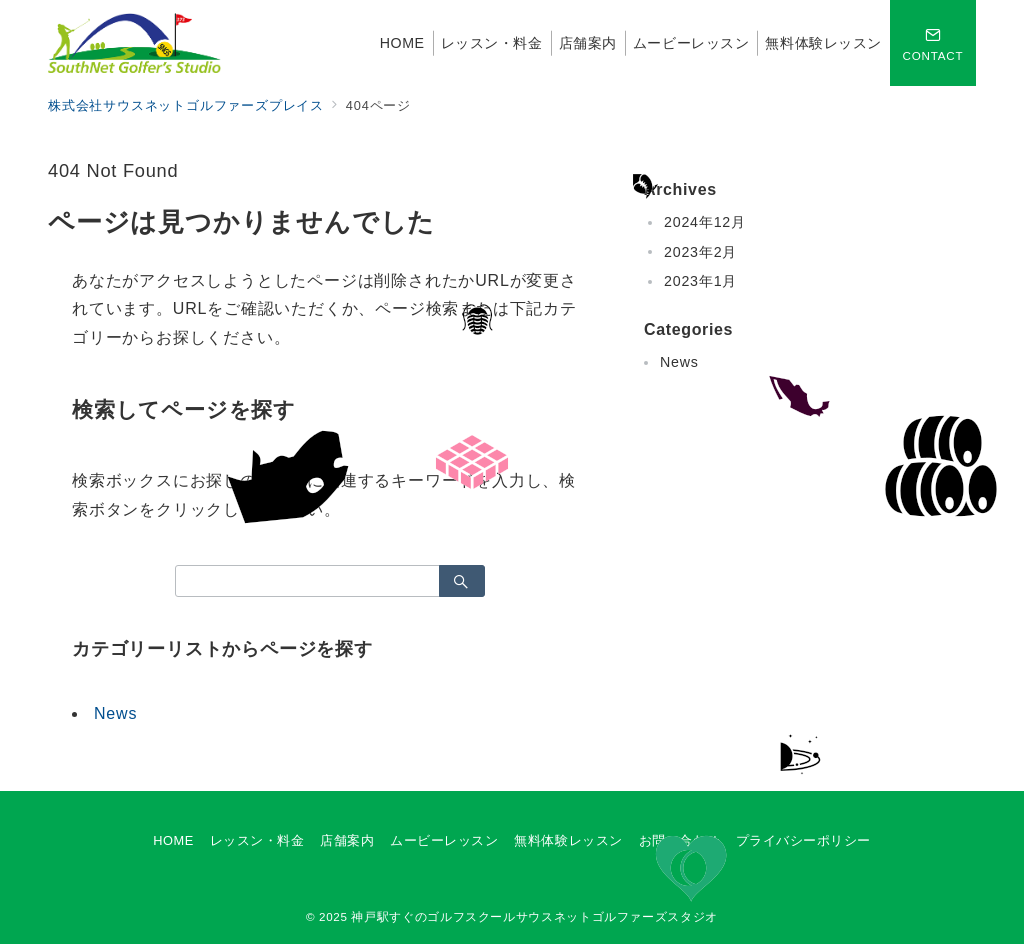  Describe the element at coordinates (288, 477) in the screenshot. I see `select South Africa as your region` at that location.